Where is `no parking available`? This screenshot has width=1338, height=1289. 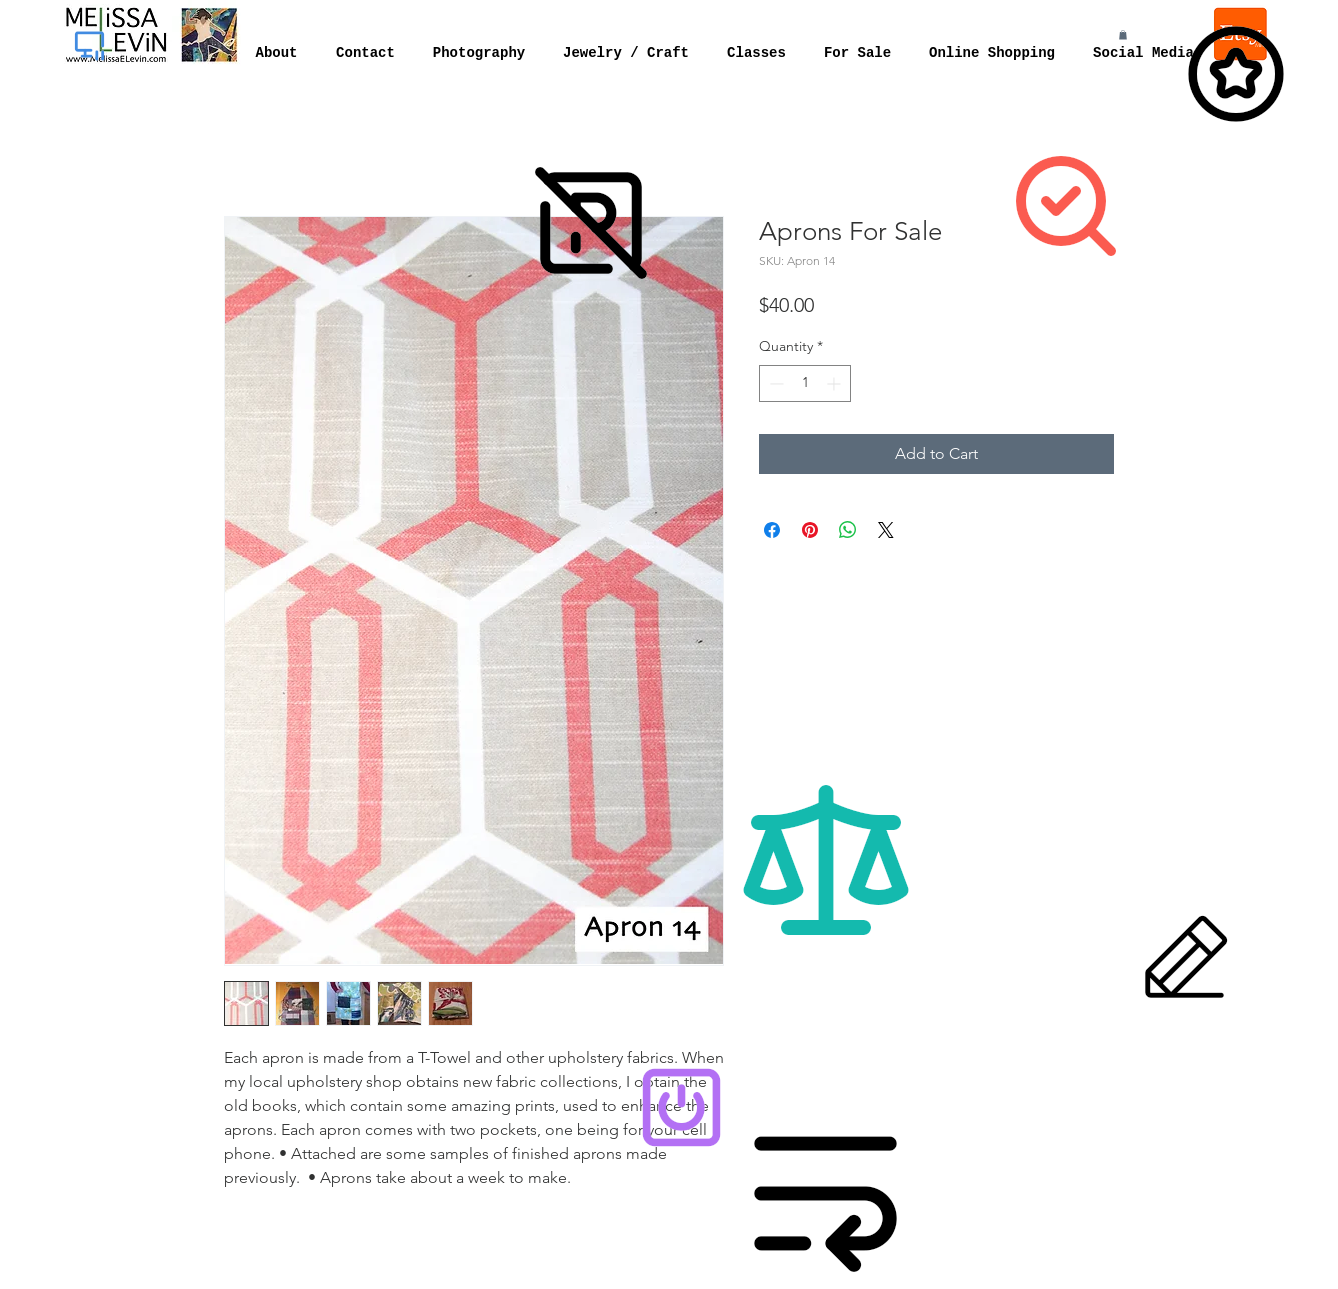
no parking available is located at coordinates (591, 223).